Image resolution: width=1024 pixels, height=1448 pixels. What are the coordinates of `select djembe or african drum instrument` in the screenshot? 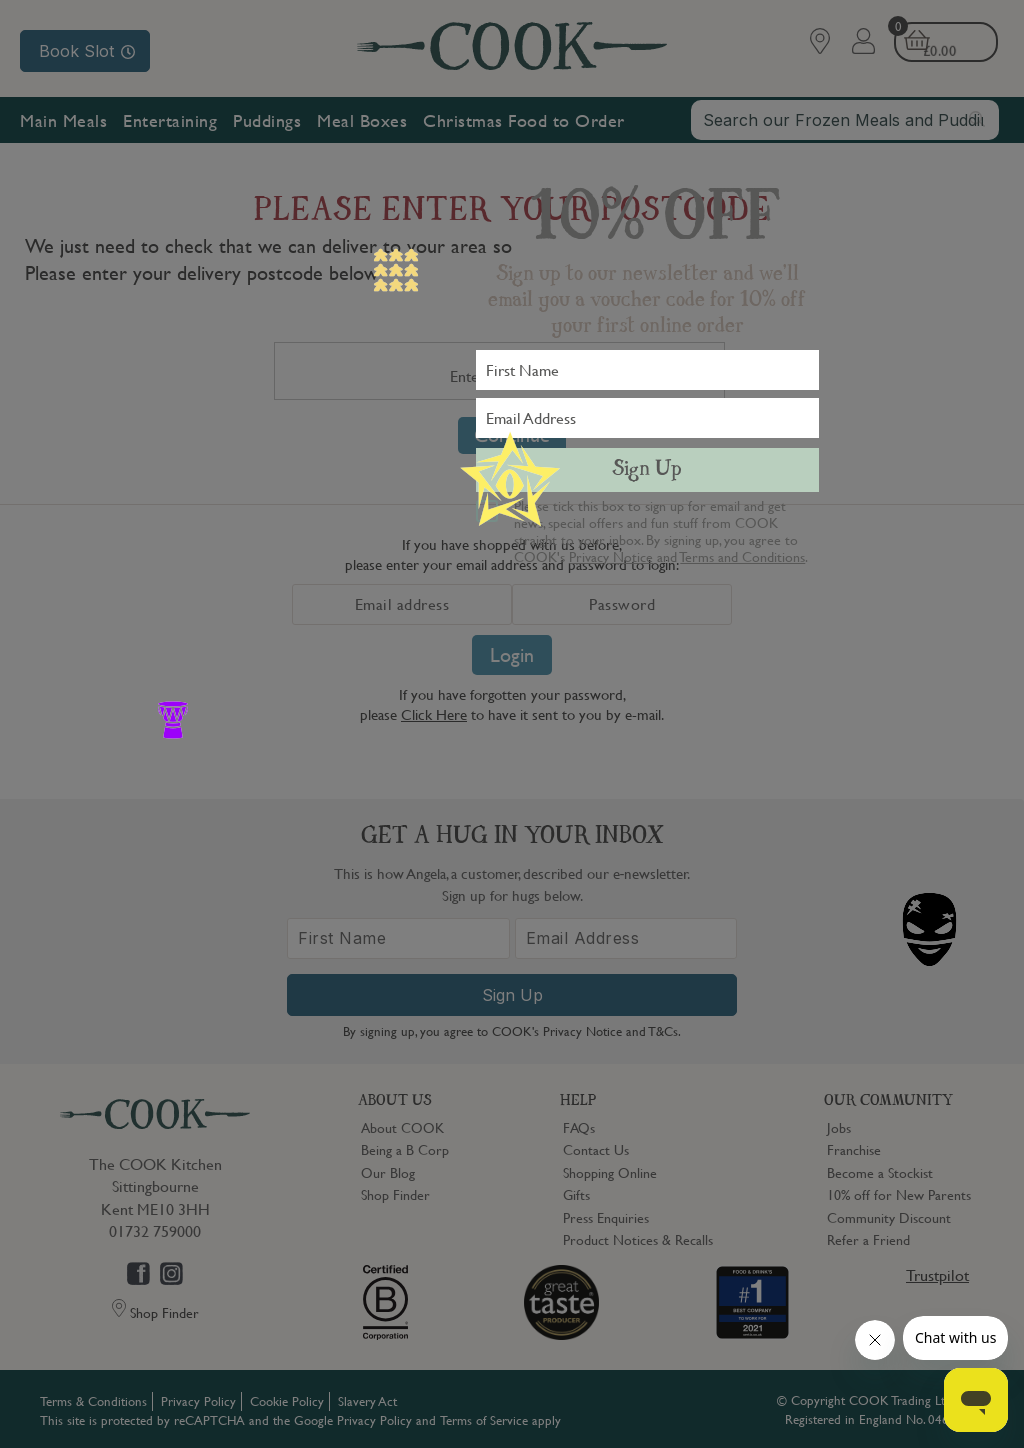 It's located at (173, 719).